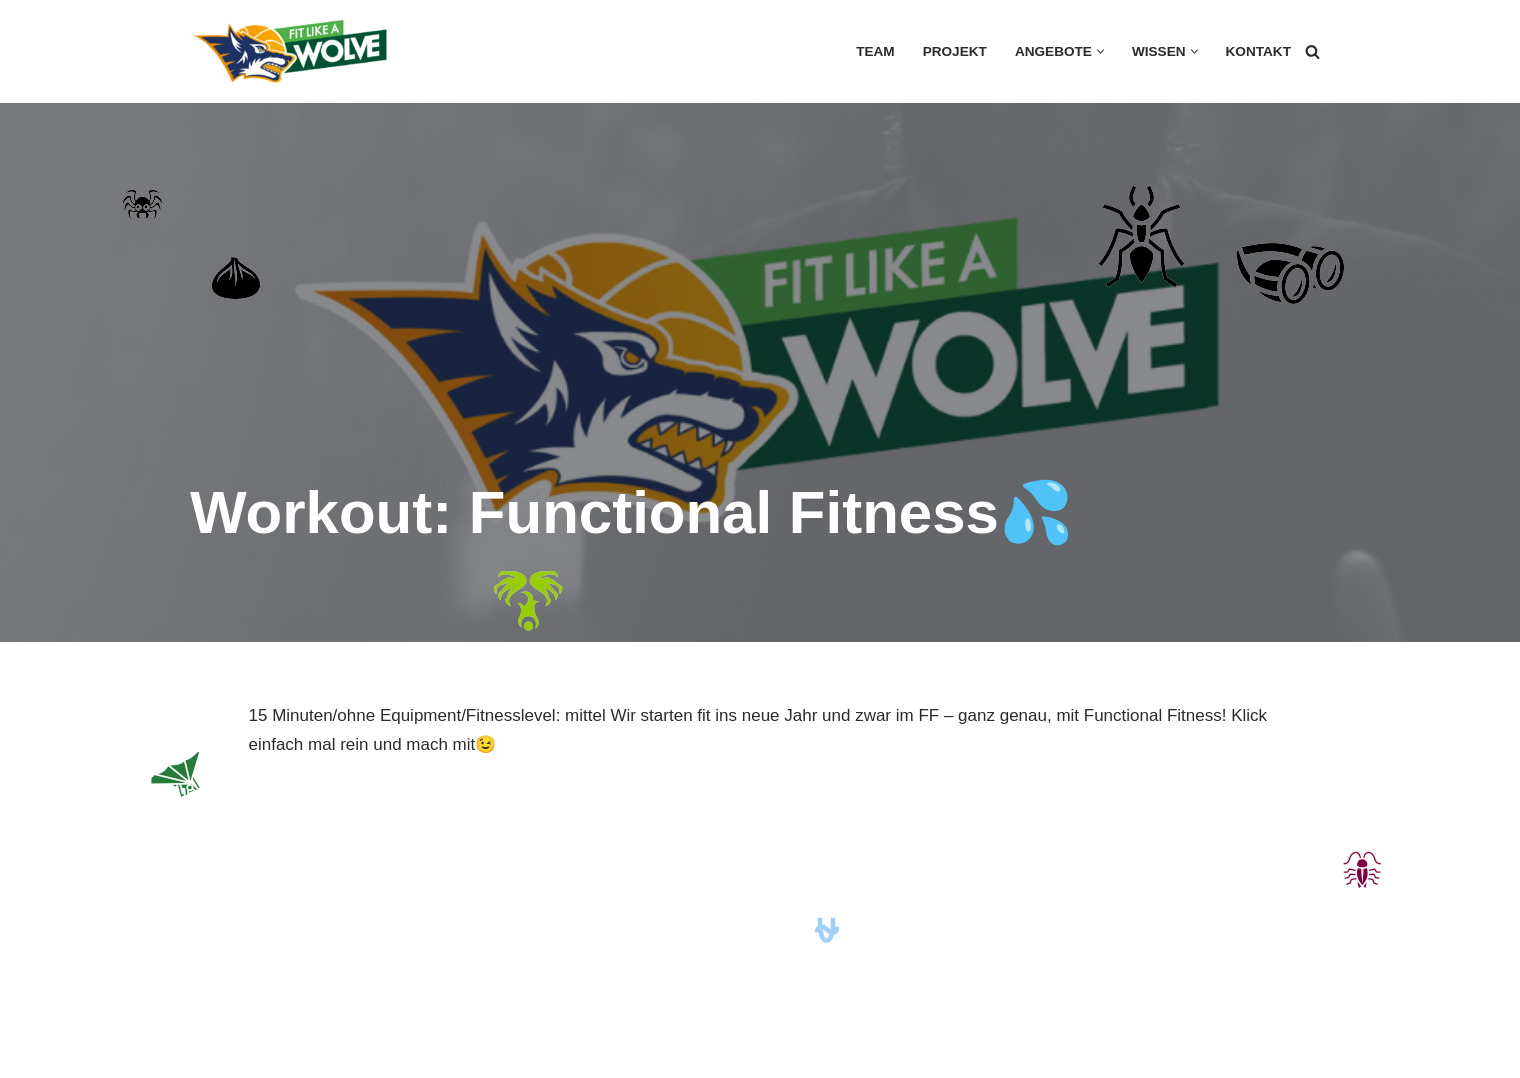  What do you see at coordinates (1141, 236) in the screenshot?
I see `indicates insect or pest-related content` at bounding box center [1141, 236].